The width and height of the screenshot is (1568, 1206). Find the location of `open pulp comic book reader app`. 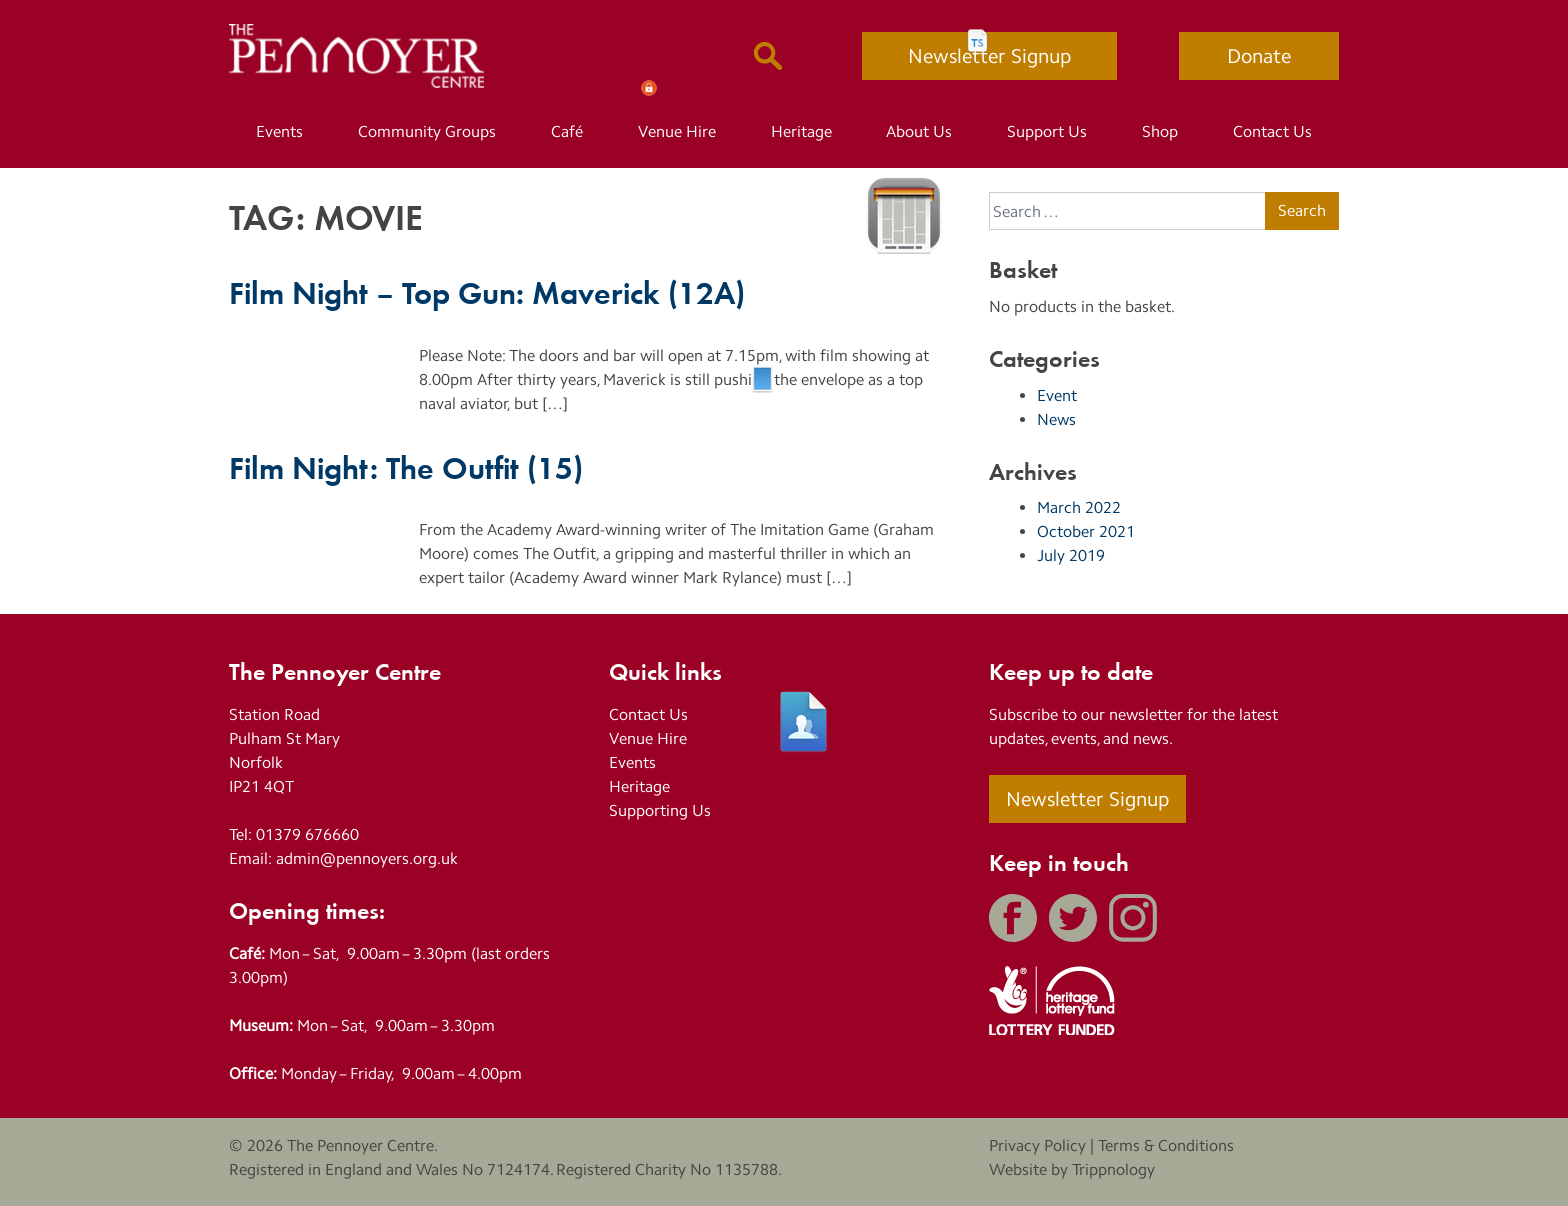

open pulp comic book reader app is located at coordinates (904, 214).